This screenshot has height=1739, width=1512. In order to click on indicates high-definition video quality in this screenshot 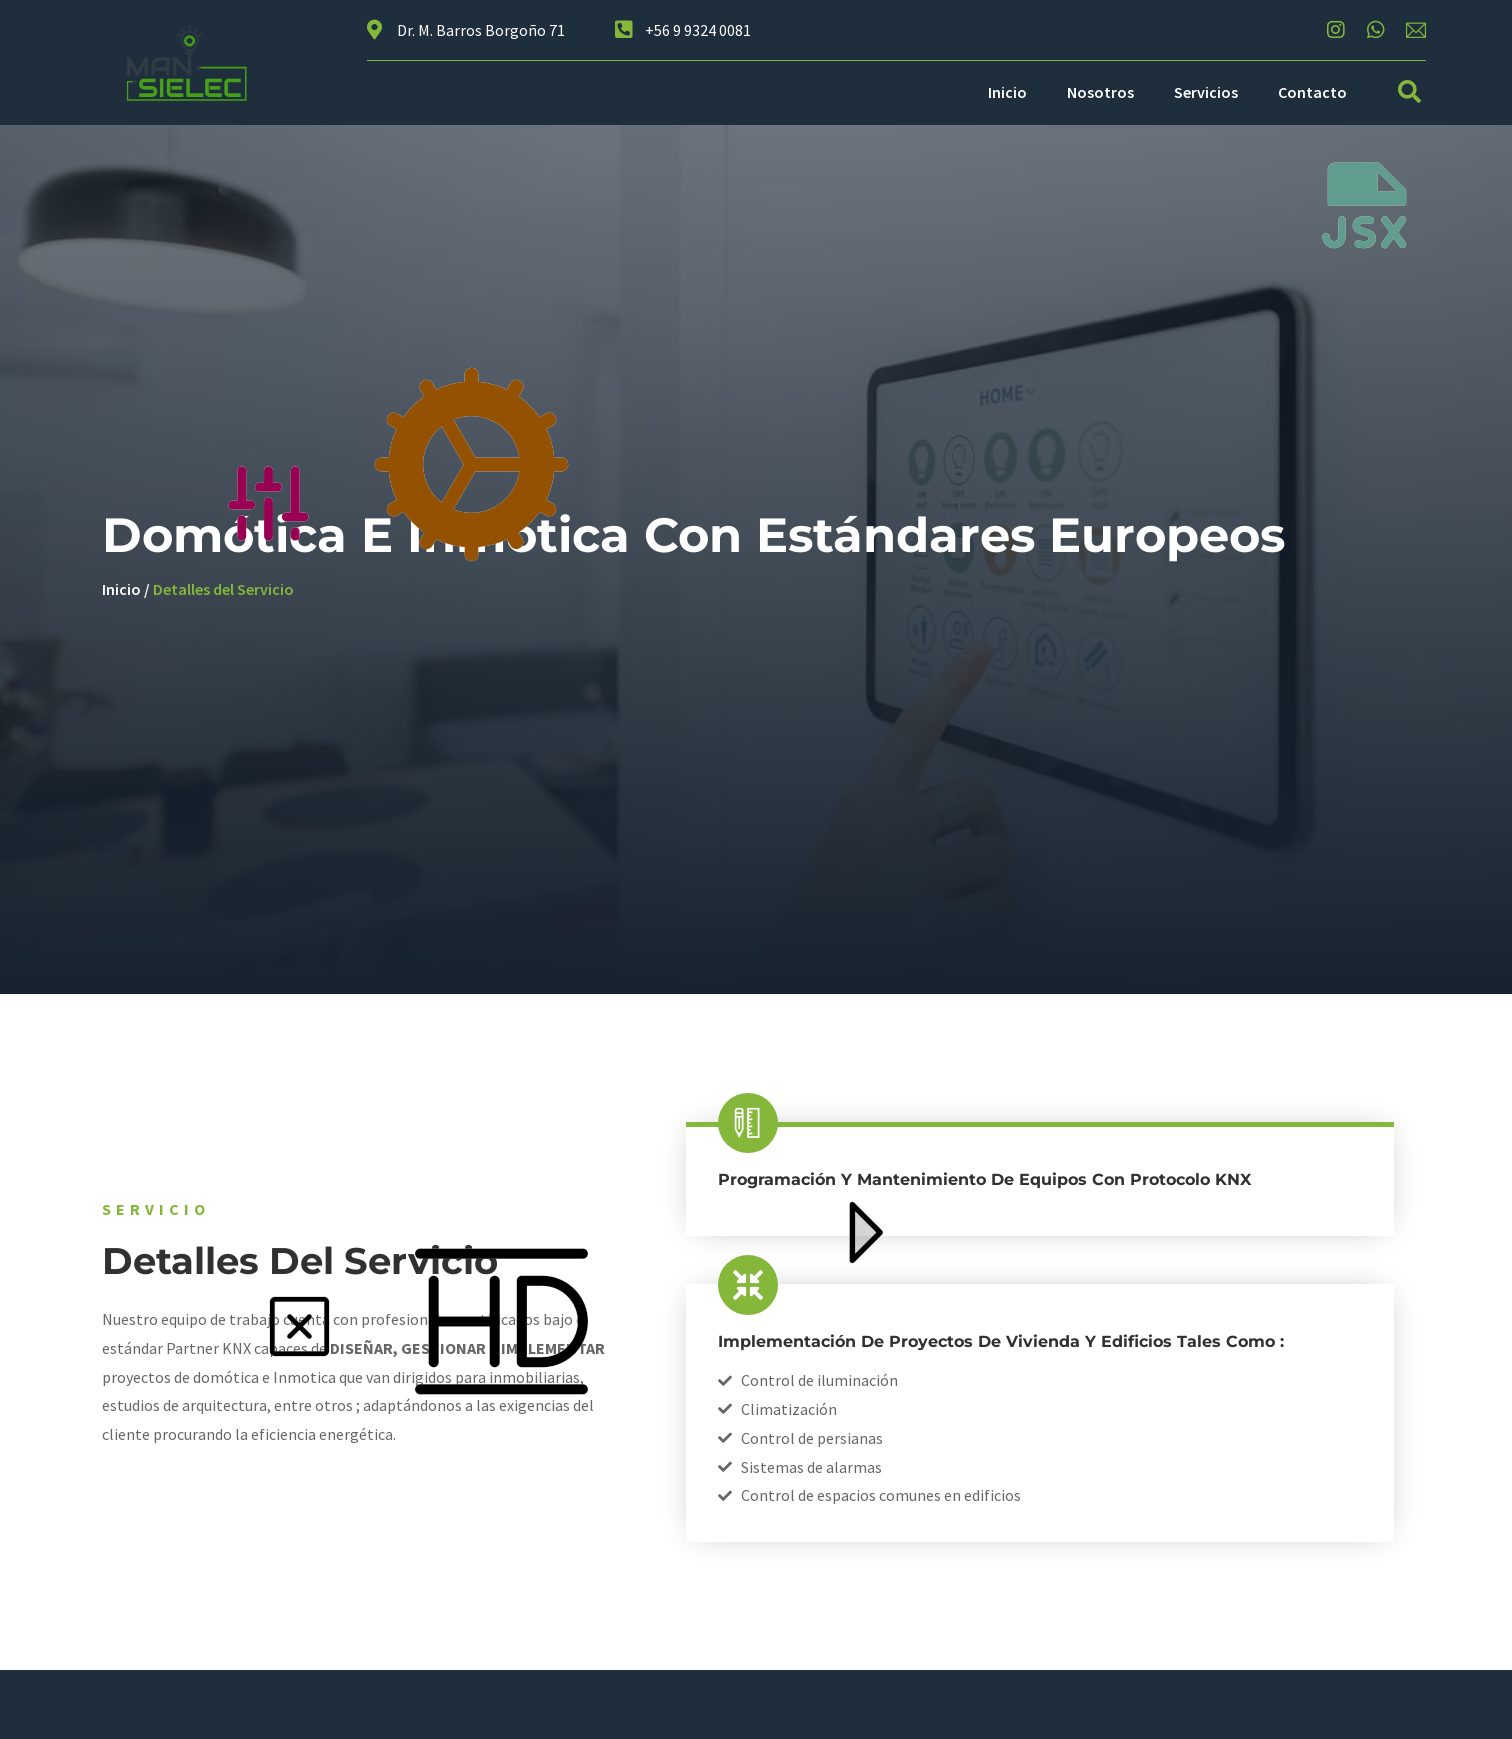, I will do `click(501, 1321)`.